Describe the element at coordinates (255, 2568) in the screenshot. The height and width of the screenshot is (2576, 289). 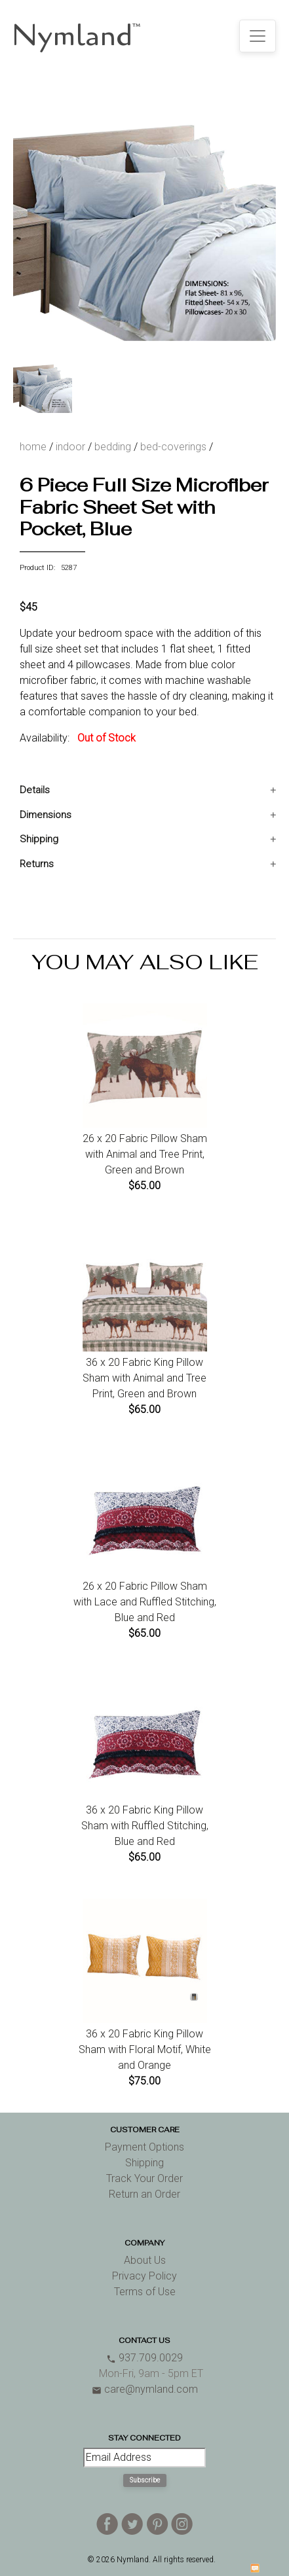
I see `open the chatty messaging app` at that location.